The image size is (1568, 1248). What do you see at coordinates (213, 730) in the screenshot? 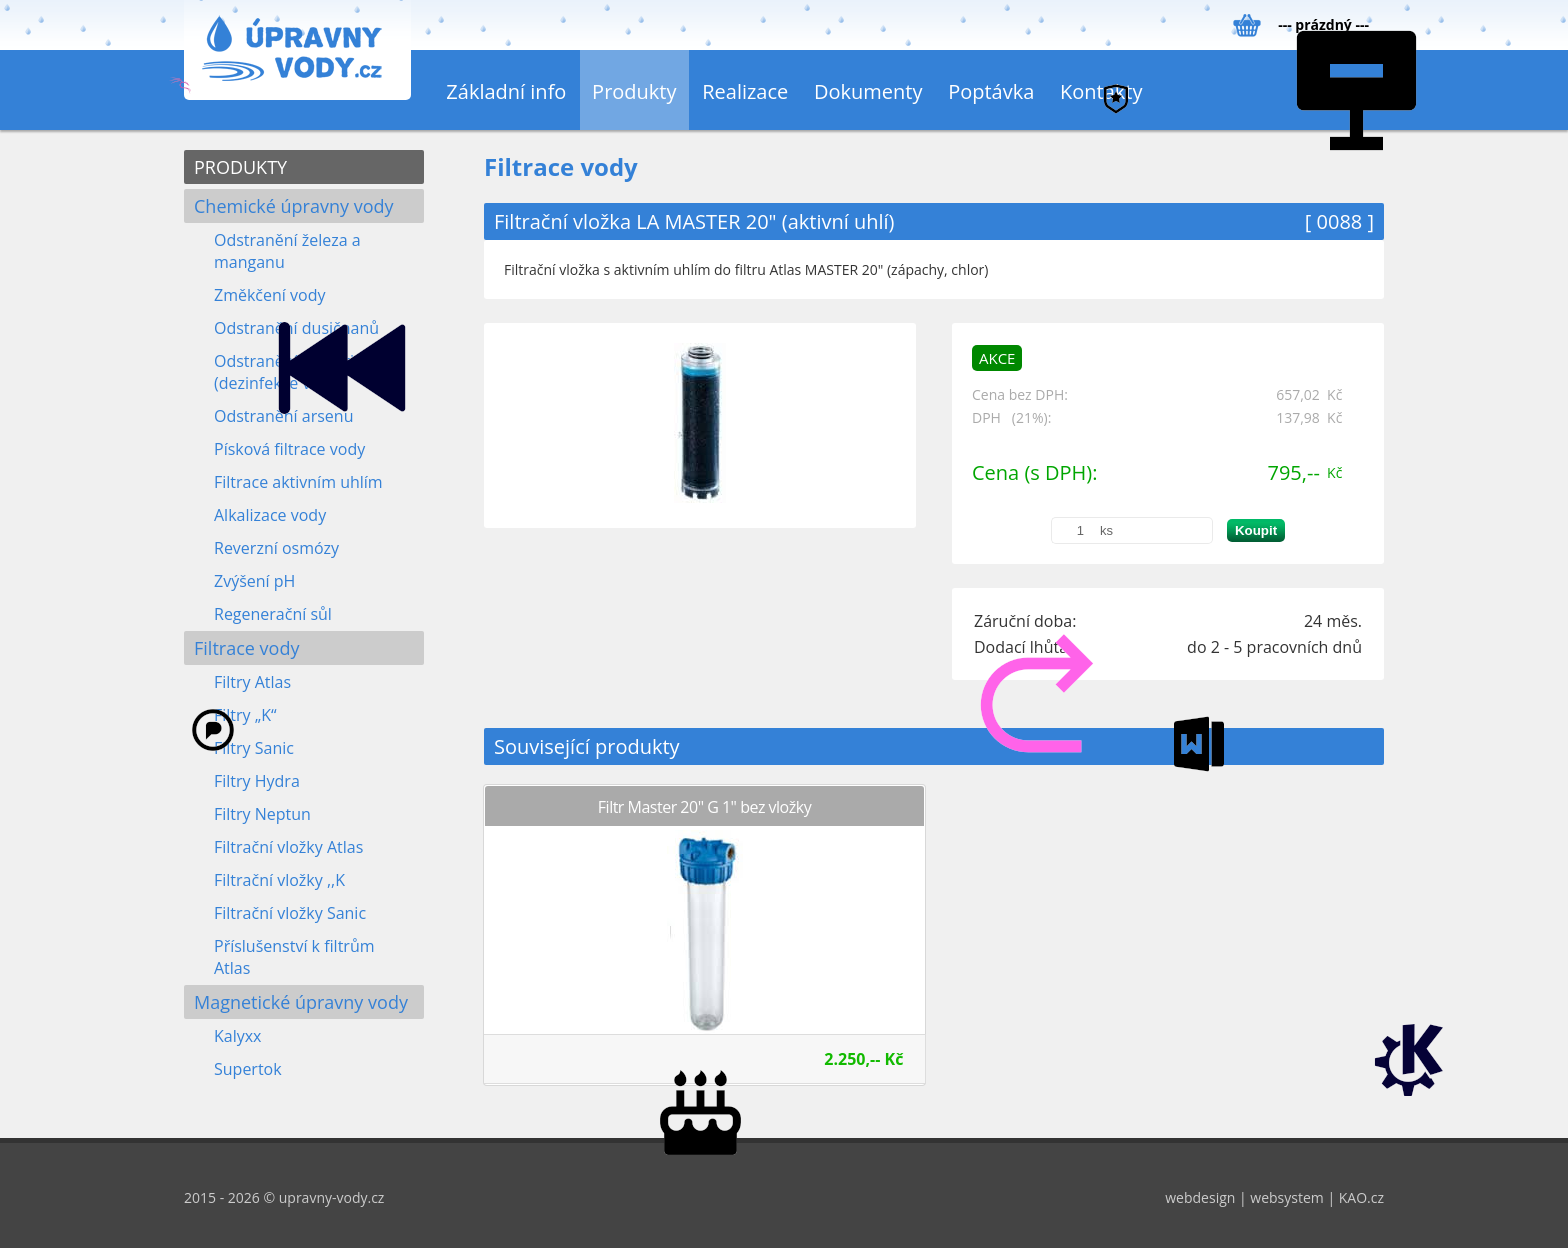
I see `open the pixelfed app` at bounding box center [213, 730].